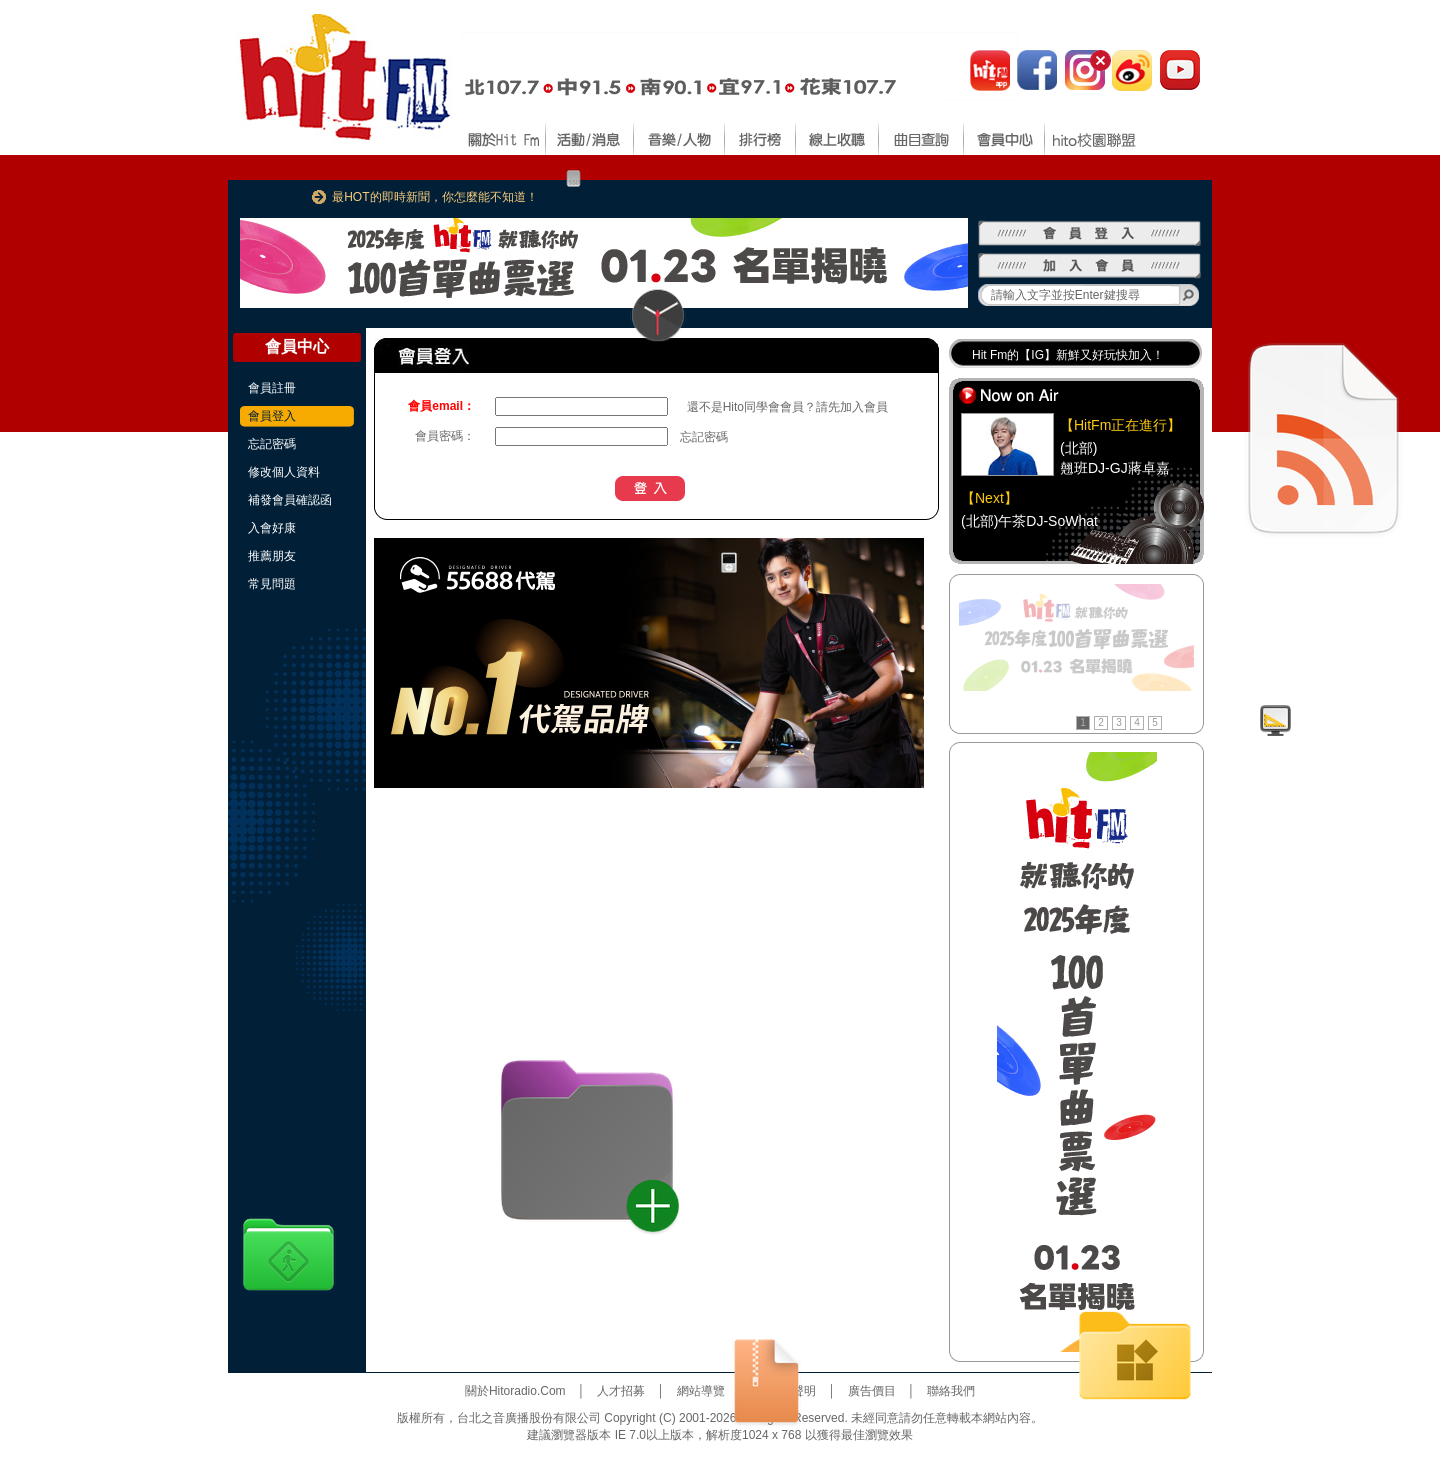 The height and width of the screenshot is (1470, 1440). What do you see at coordinates (1275, 720) in the screenshot?
I see `access display settings` at bounding box center [1275, 720].